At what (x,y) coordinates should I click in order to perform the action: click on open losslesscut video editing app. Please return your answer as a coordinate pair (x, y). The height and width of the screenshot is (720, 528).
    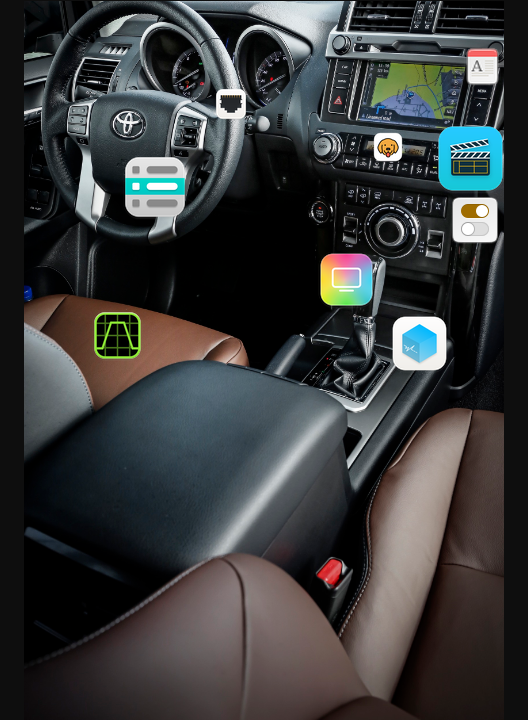
    Looking at the image, I should click on (470, 158).